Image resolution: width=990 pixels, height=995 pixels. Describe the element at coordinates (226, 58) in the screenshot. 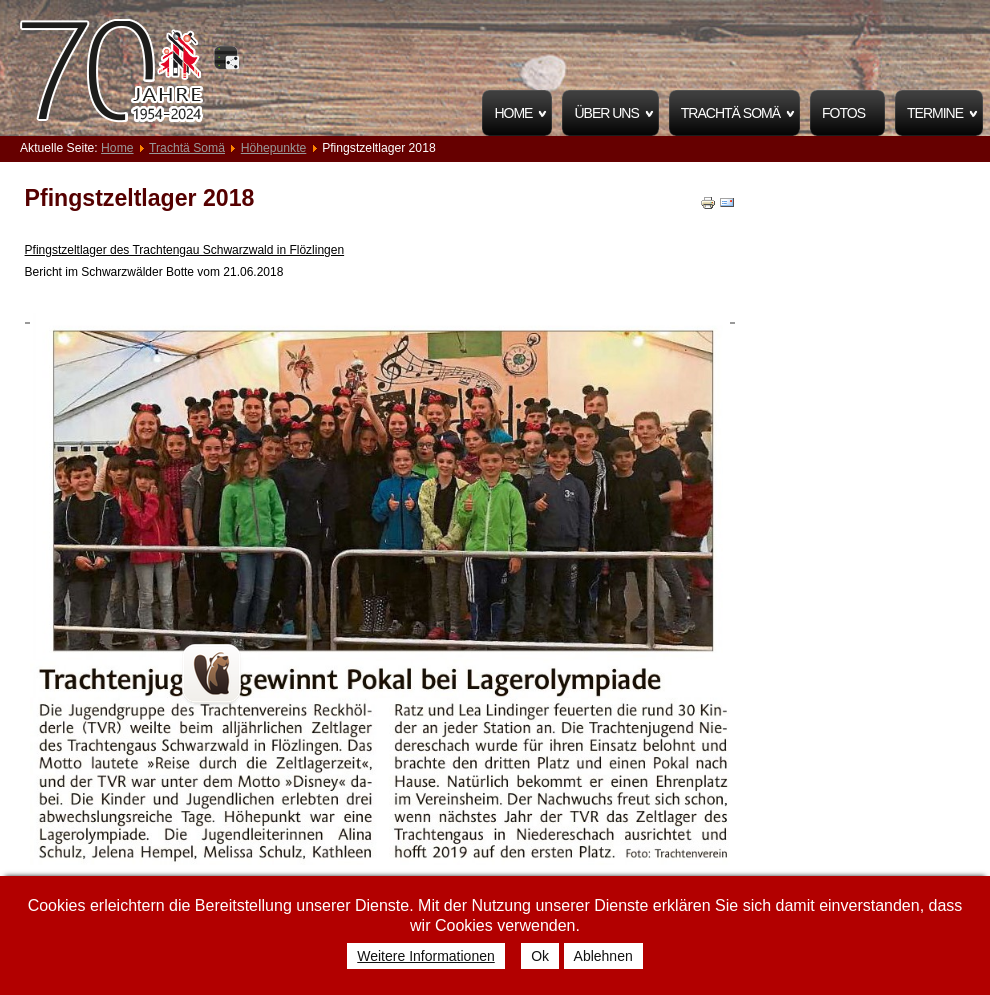

I see `configure network server sharing preferences` at that location.